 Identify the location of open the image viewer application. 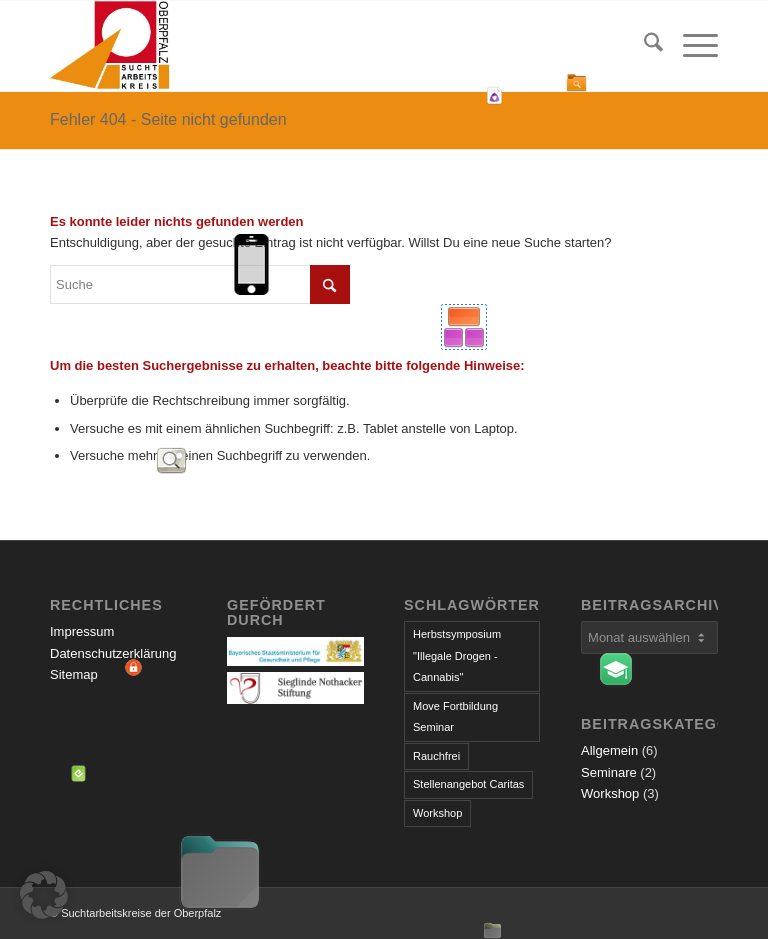
(171, 460).